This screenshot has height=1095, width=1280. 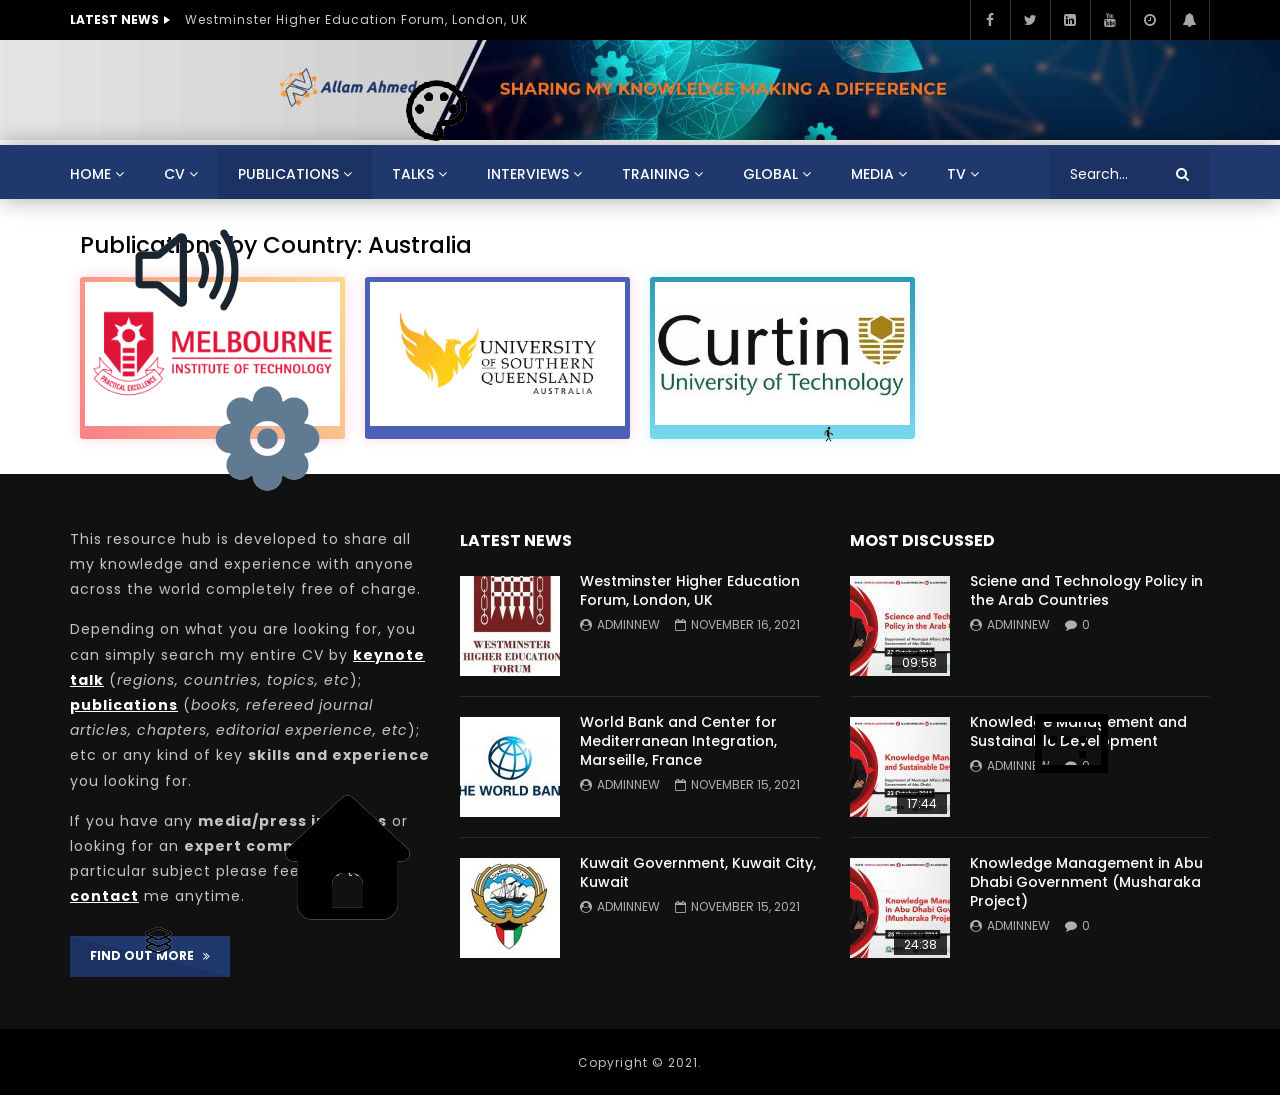 I want to click on adjust or increase audio volume, so click(x=187, y=270).